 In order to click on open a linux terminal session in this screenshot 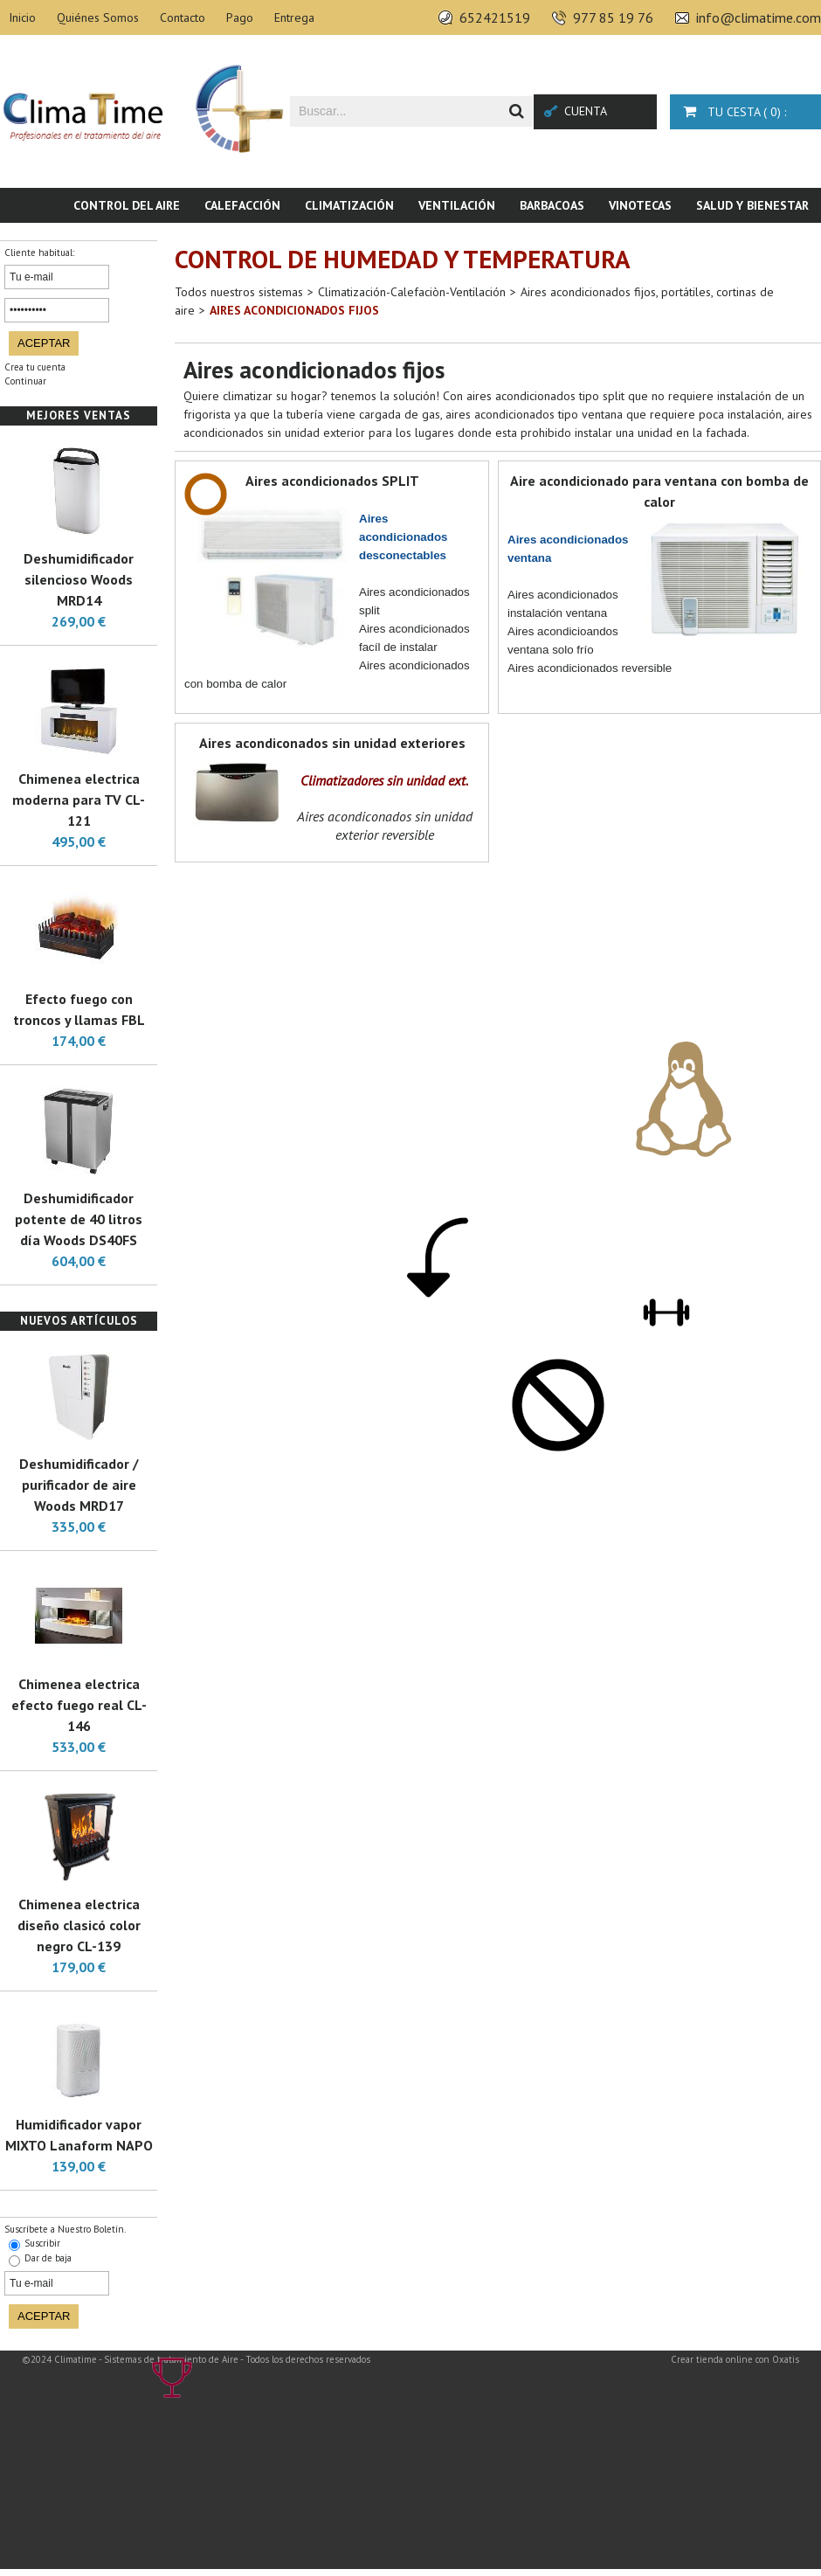, I will do `click(684, 1099)`.